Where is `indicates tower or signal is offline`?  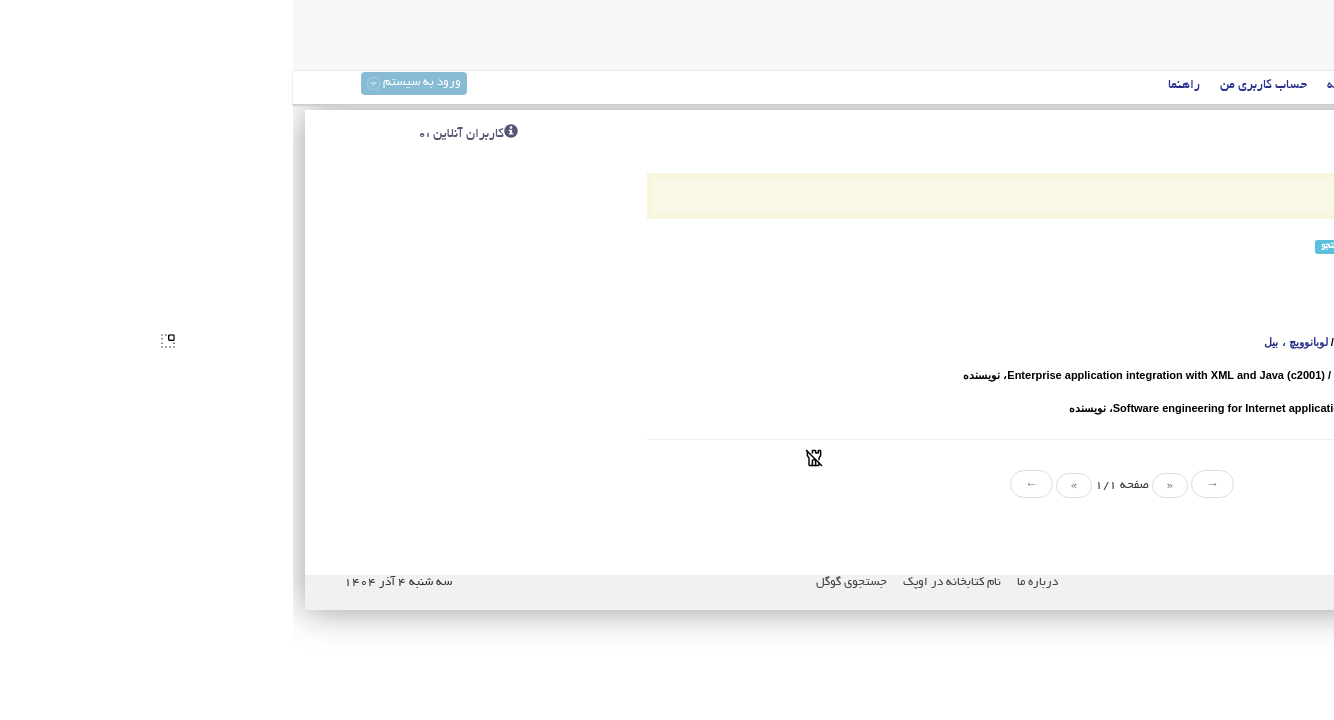 indicates tower or signal is offline is located at coordinates (814, 458).